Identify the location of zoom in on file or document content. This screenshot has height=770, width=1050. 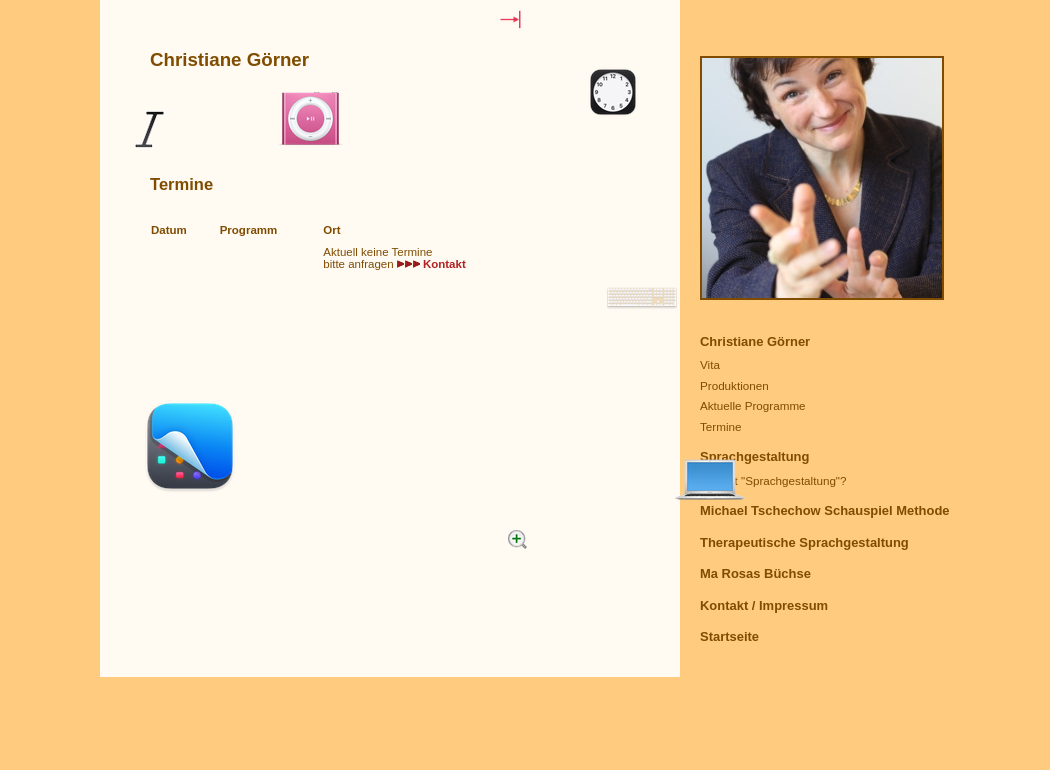
(517, 539).